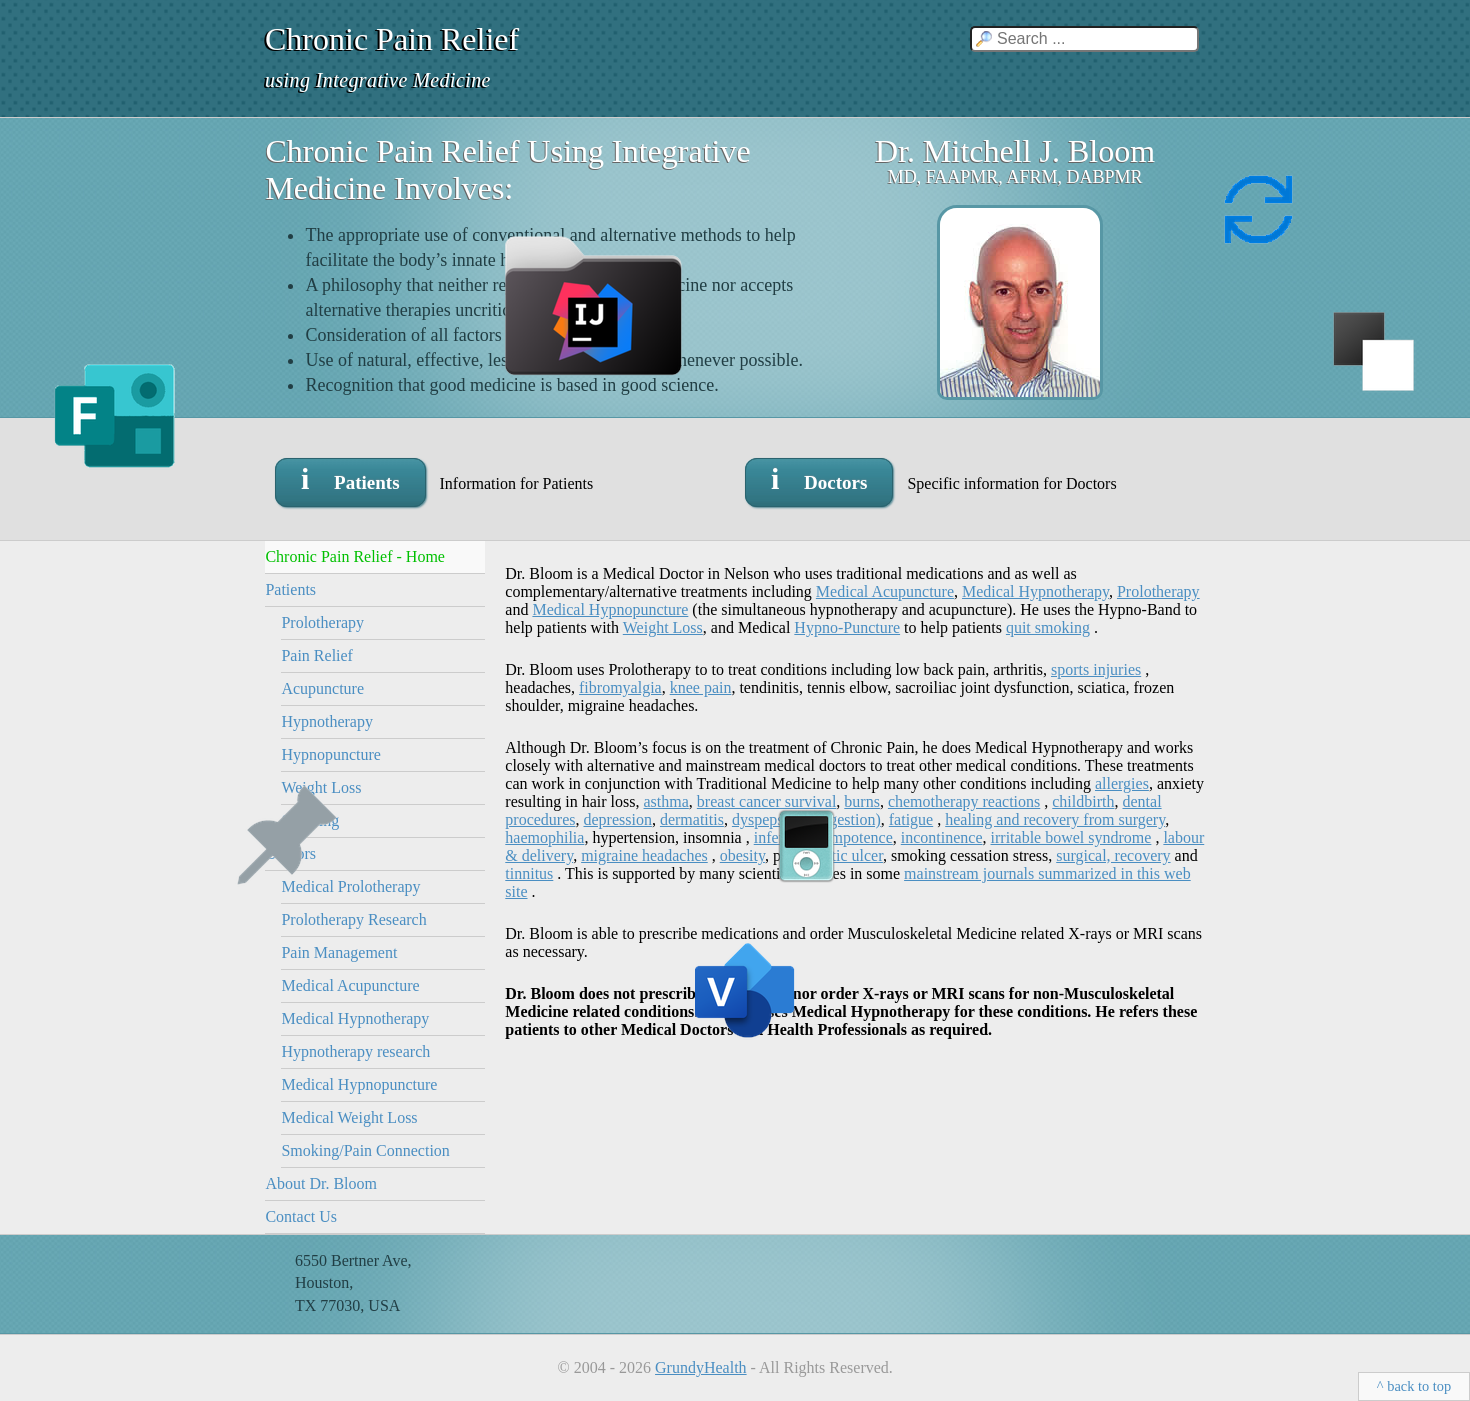  Describe the element at coordinates (747, 992) in the screenshot. I see `open Microsoft Visio application` at that location.